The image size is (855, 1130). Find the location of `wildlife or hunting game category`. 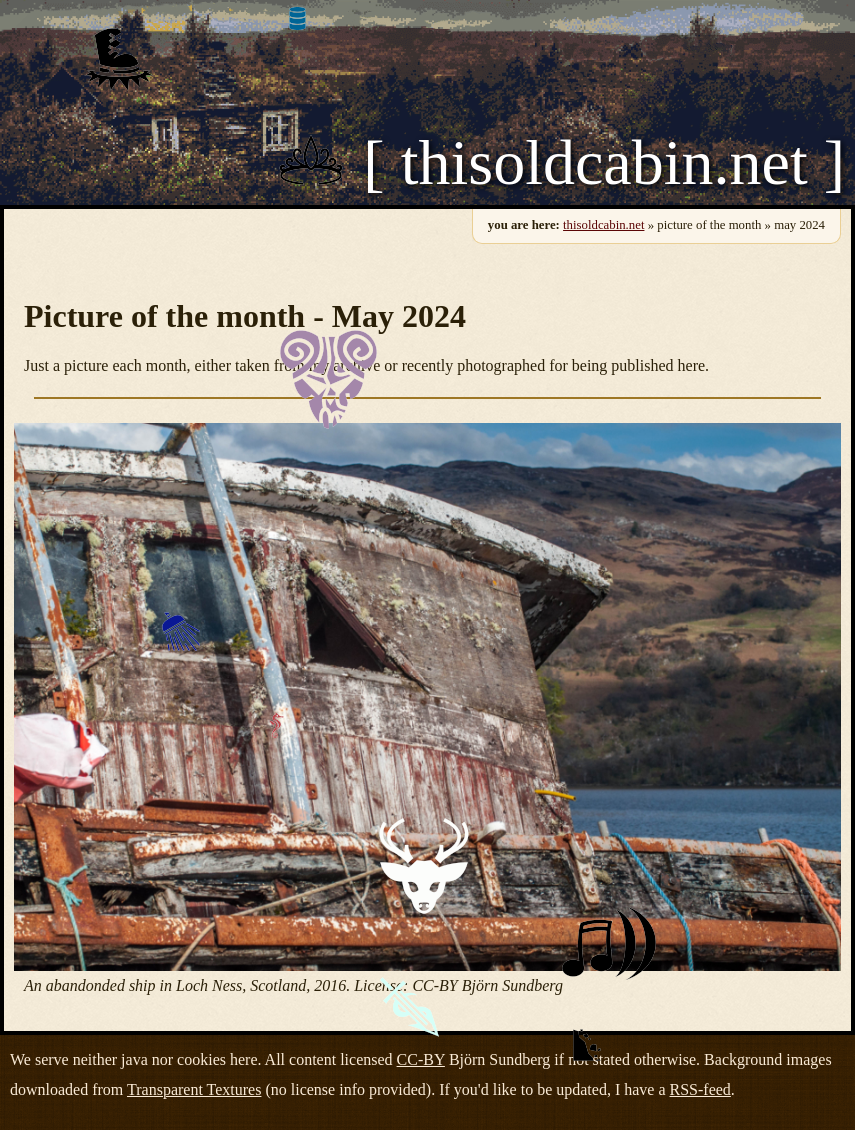

wildlife or hunting game category is located at coordinates (424, 866).